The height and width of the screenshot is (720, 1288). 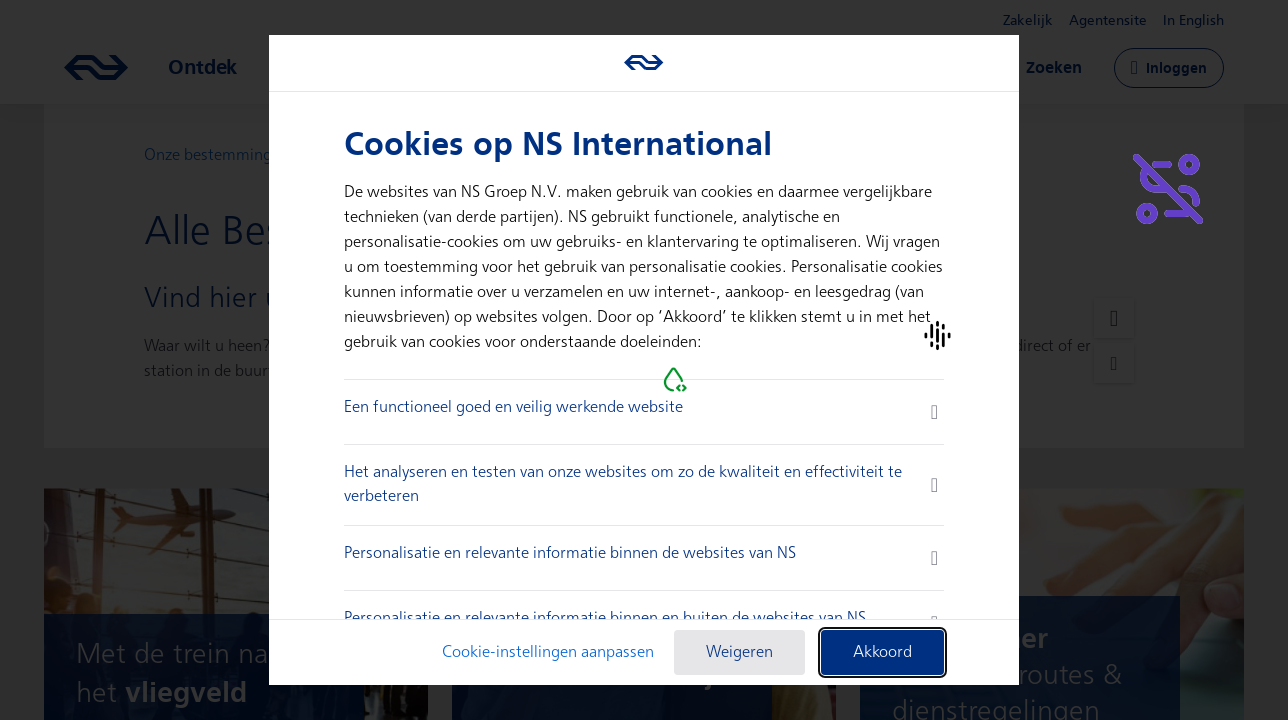 What do you see at coordinates (1168, 189) in the screenshot?
I see `disable route navigation` at bounding box center [1168, 189].